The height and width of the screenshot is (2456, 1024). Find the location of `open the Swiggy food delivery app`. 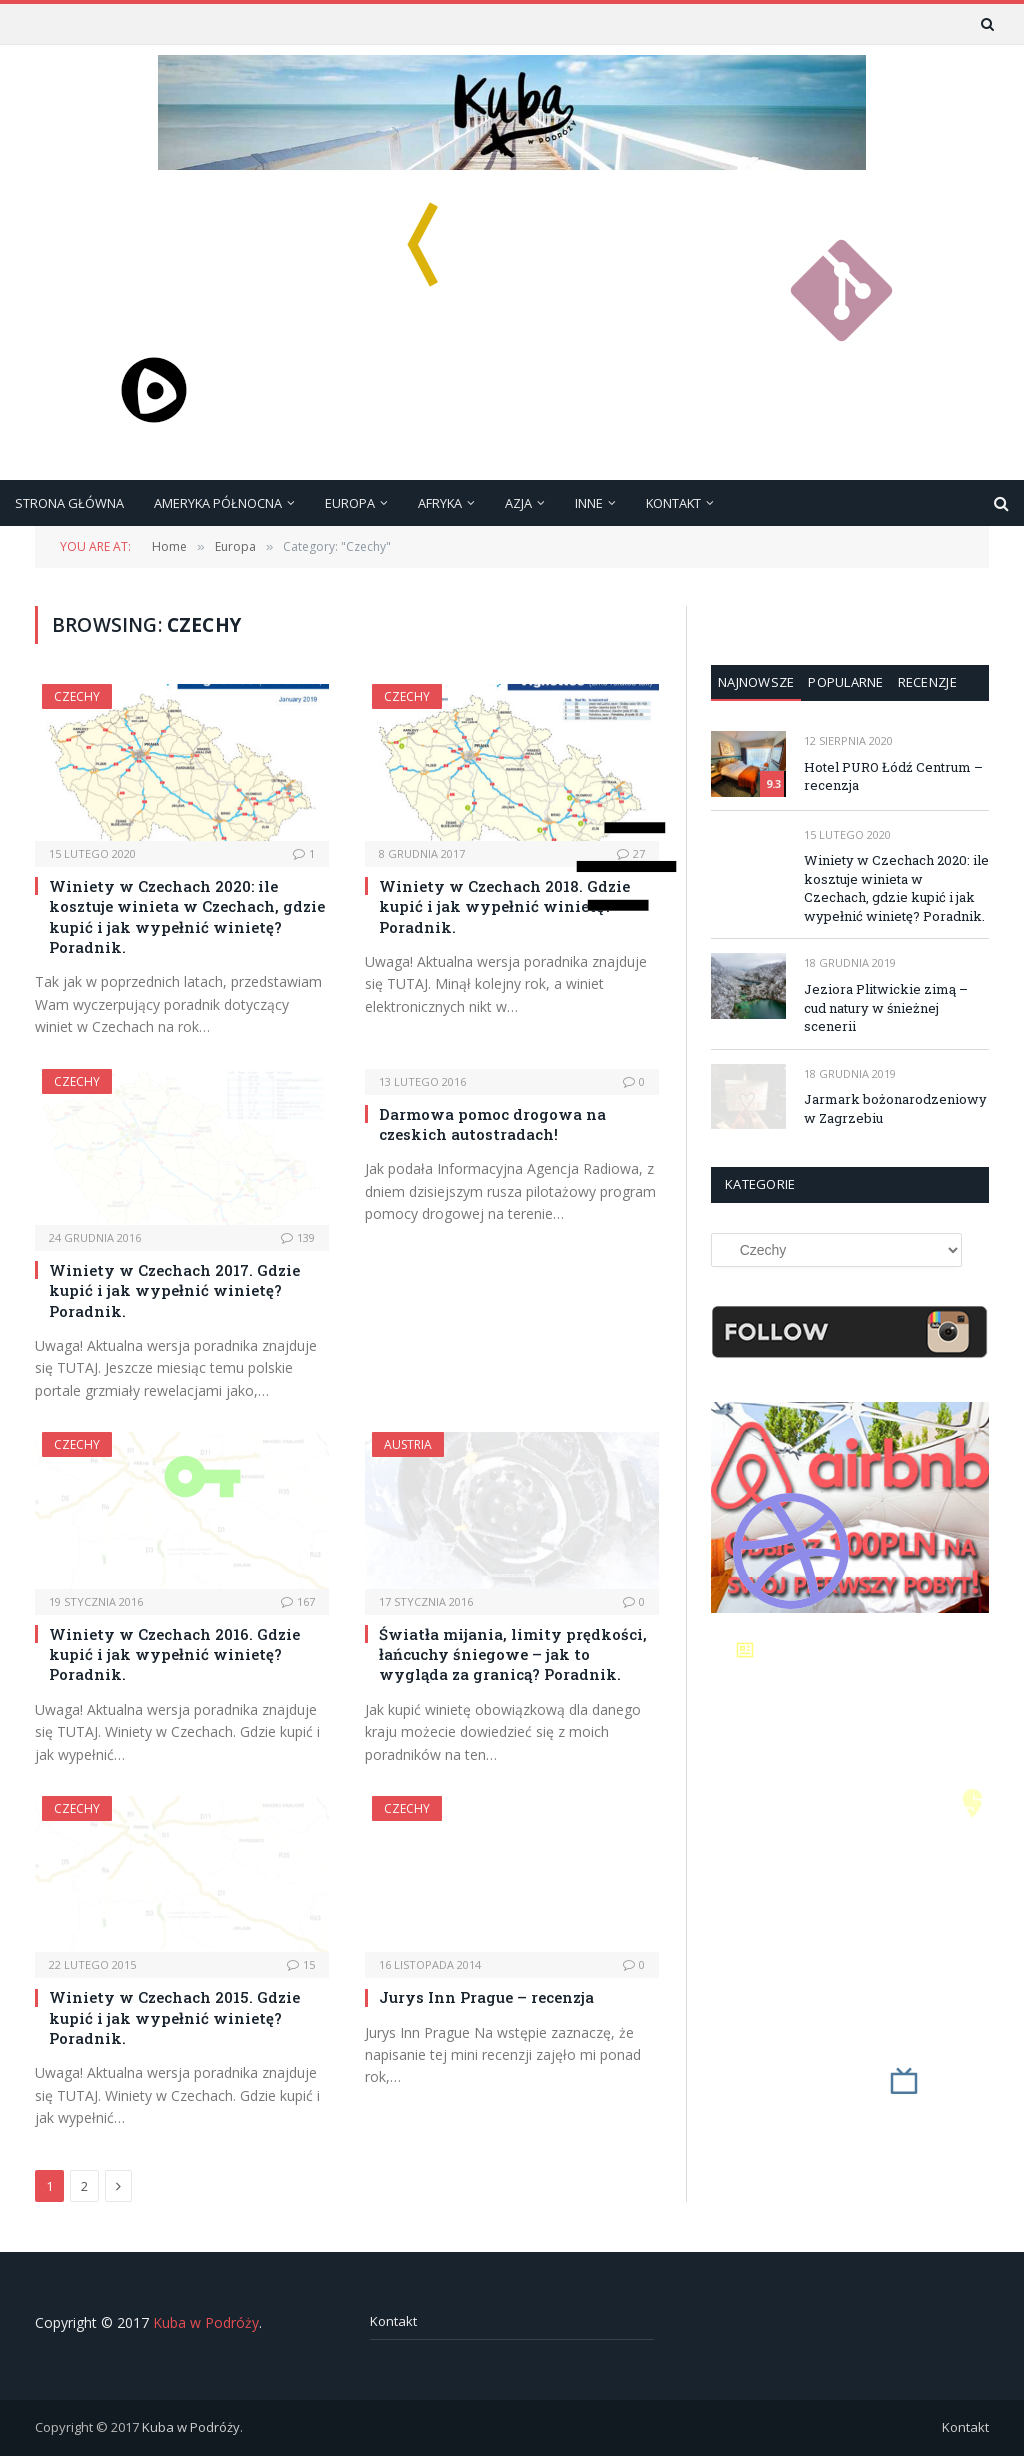

open the Swiggy food delivery app is located at coordinates (972, 1803).